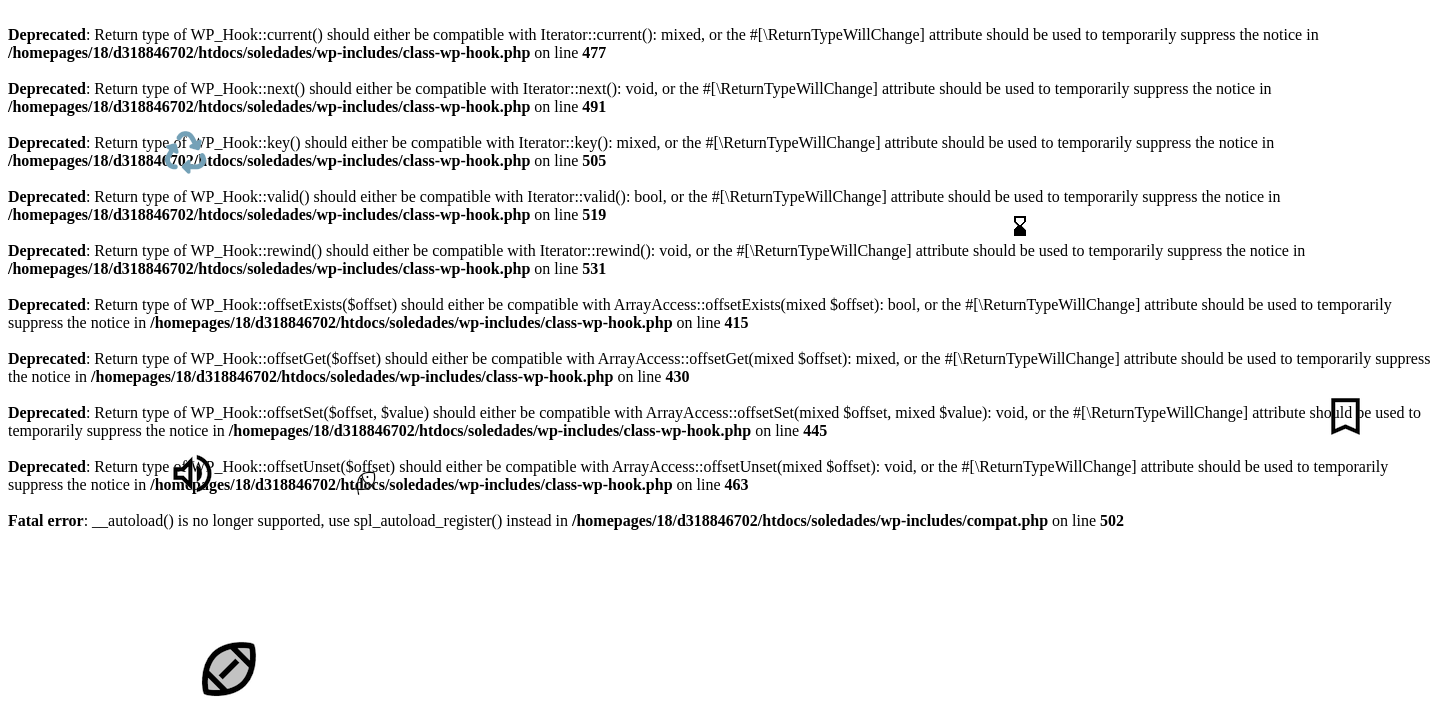  I want to click on access fishing or aquatic content, so click(364, 482).